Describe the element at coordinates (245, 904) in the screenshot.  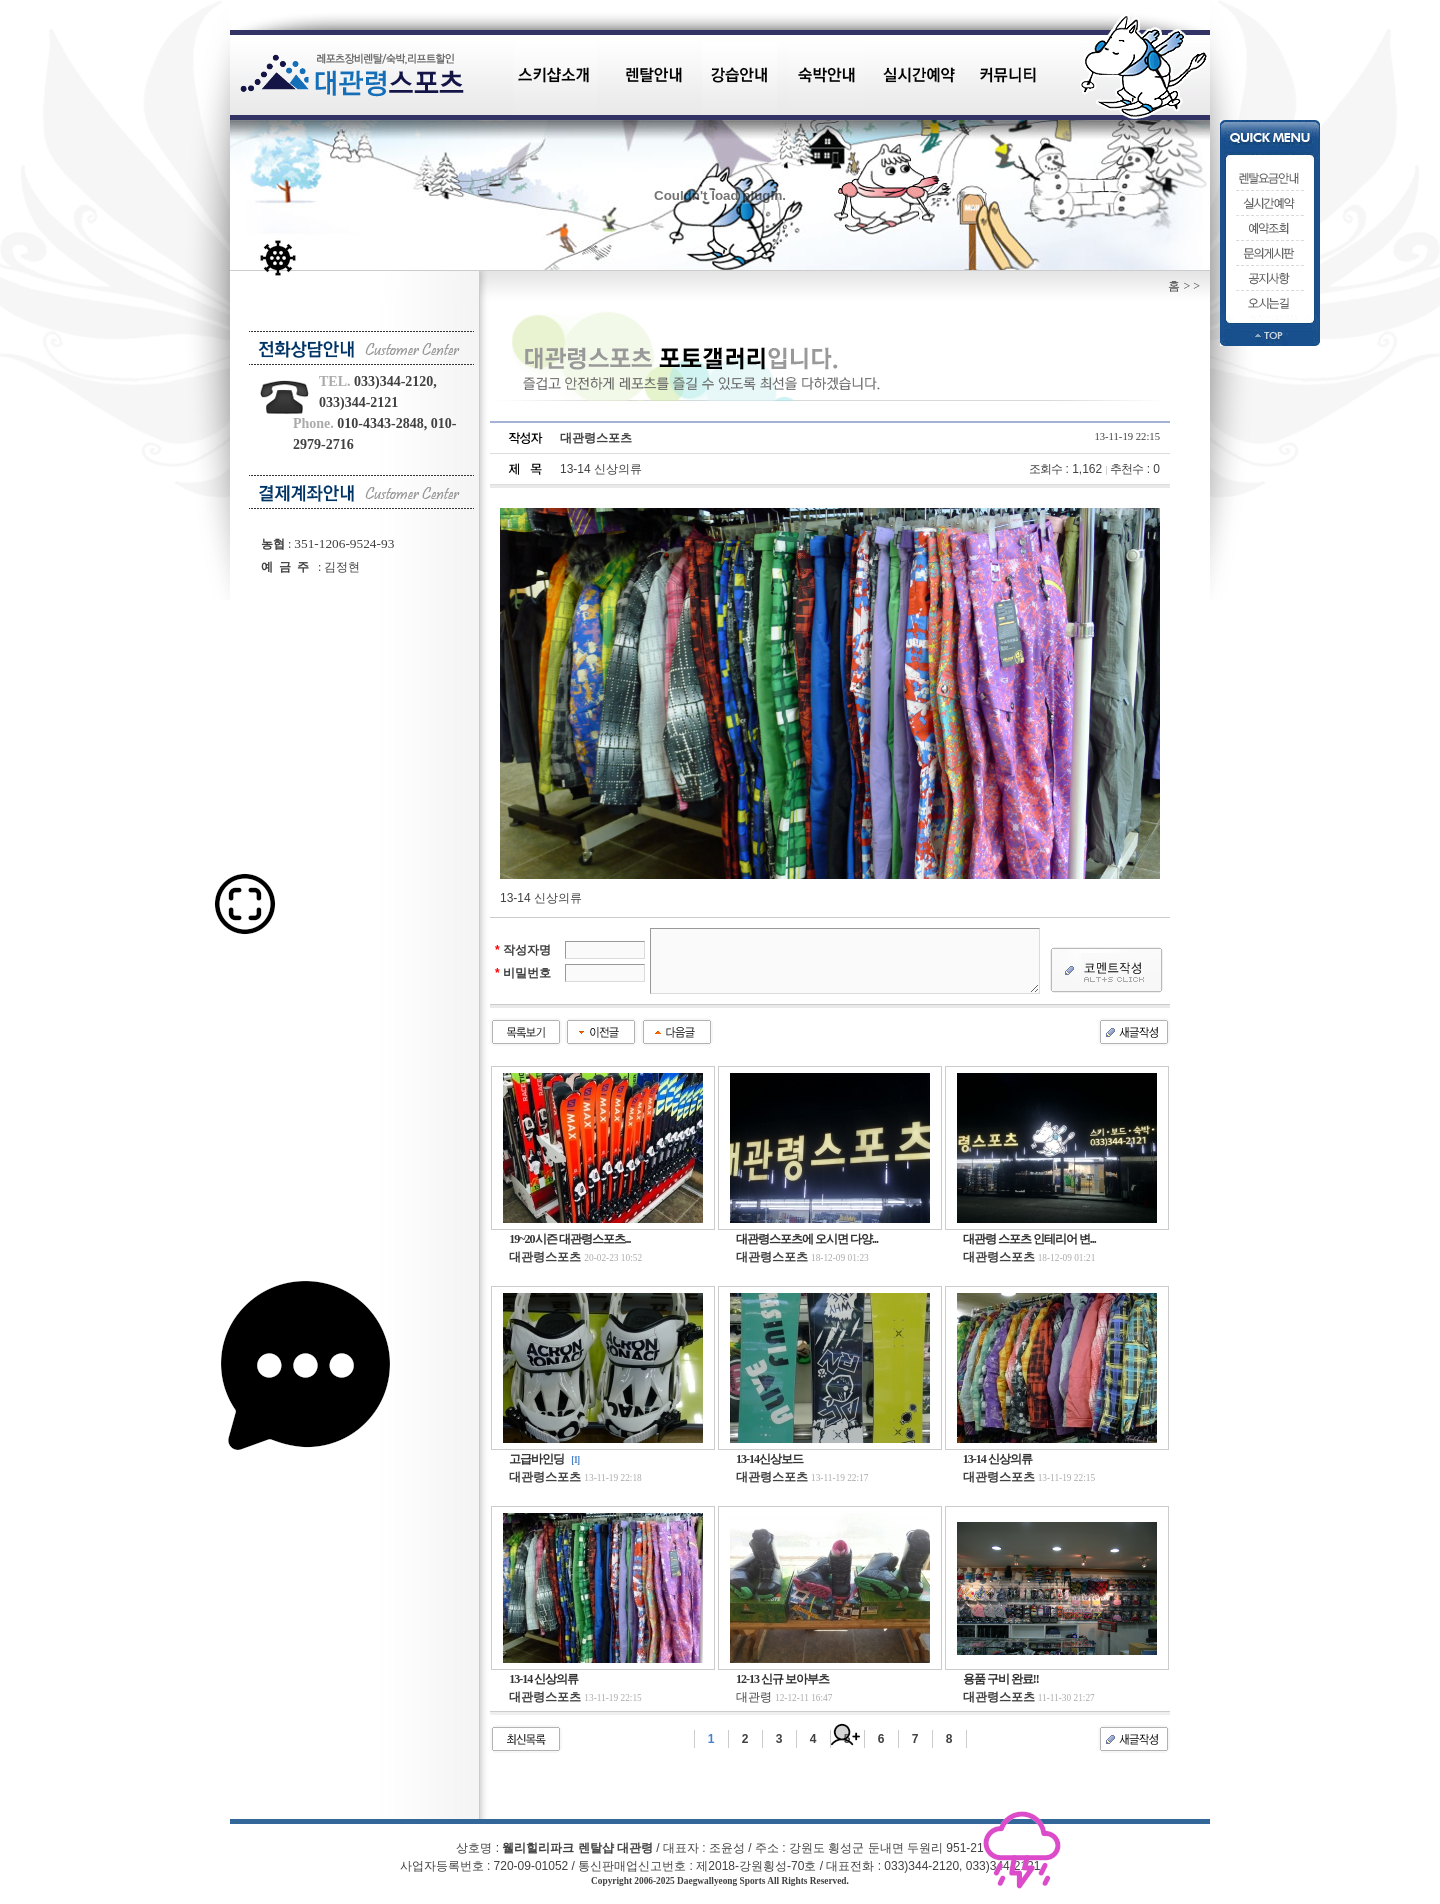
I see `tap to scan a QR code or barcode` at that location.